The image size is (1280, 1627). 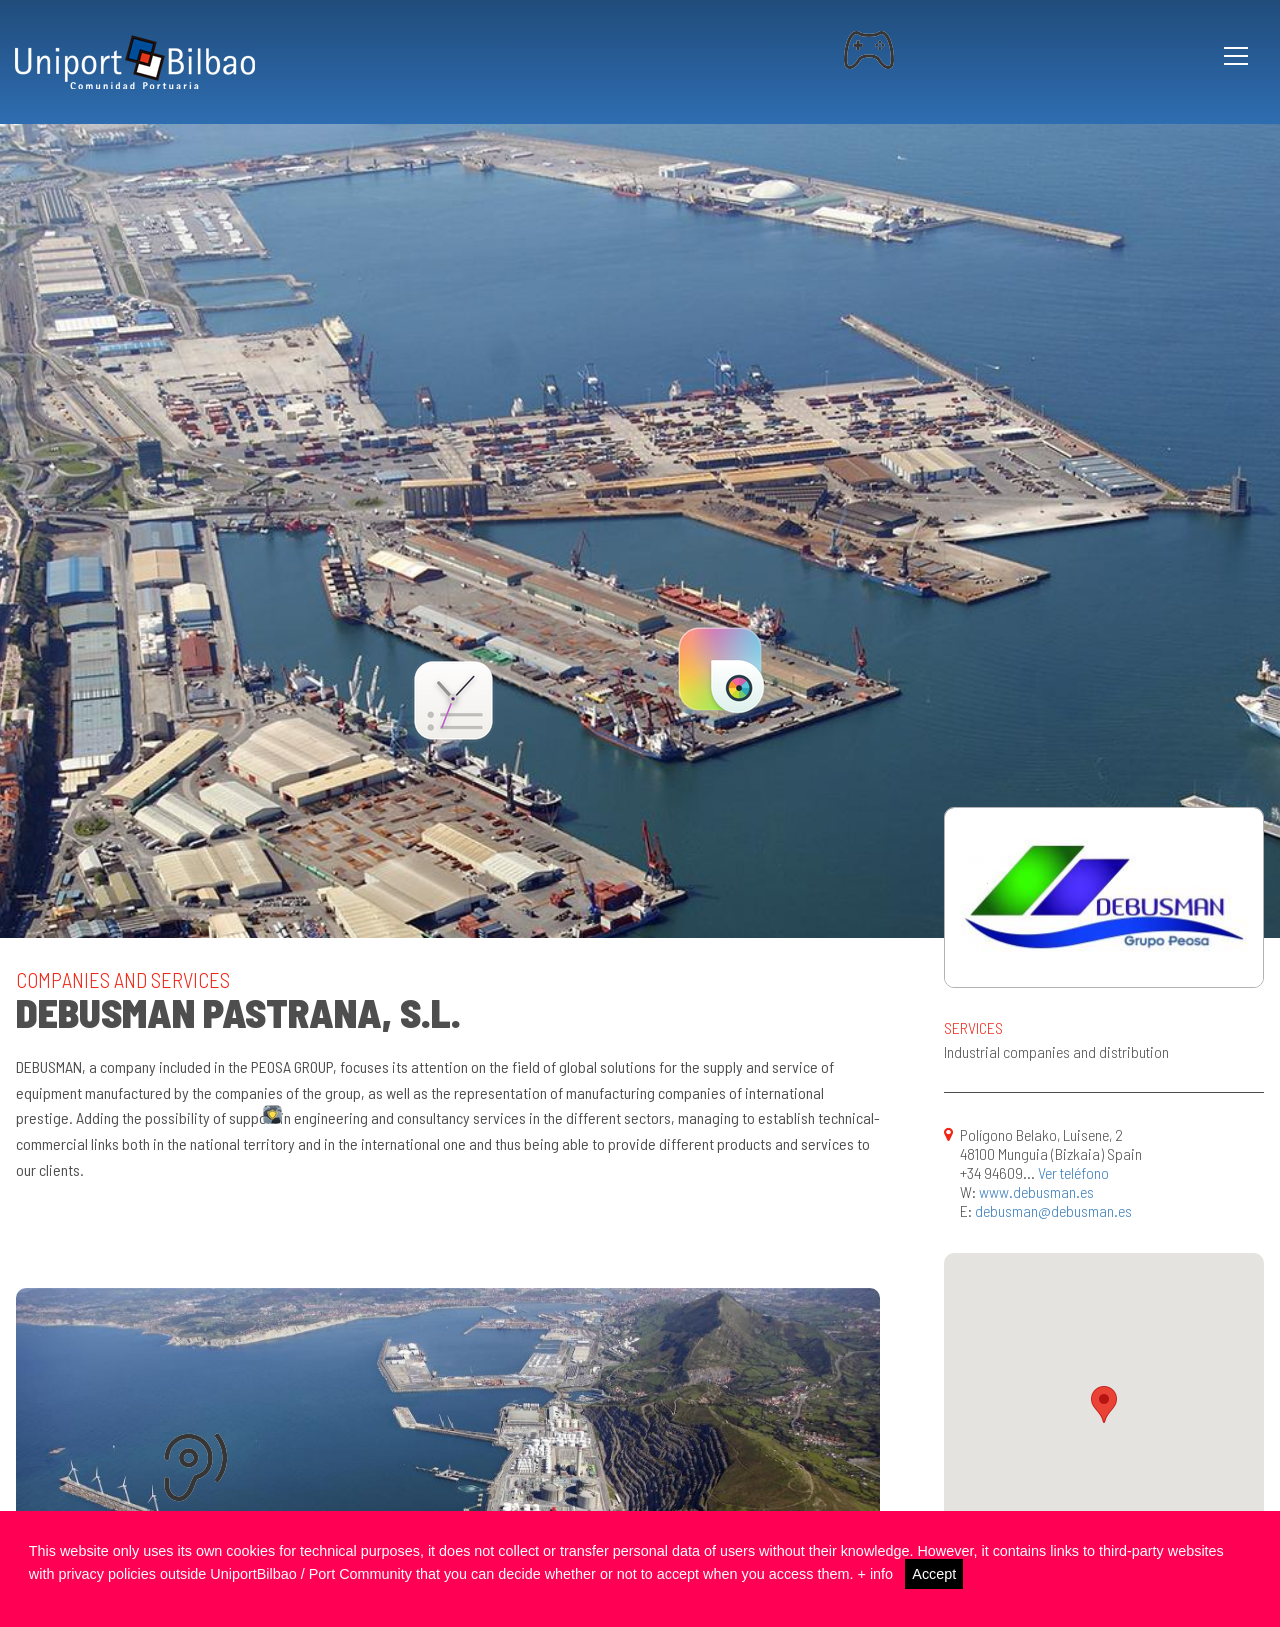 I want to click on open text-to-speech settings, so click(x=981, y=875).